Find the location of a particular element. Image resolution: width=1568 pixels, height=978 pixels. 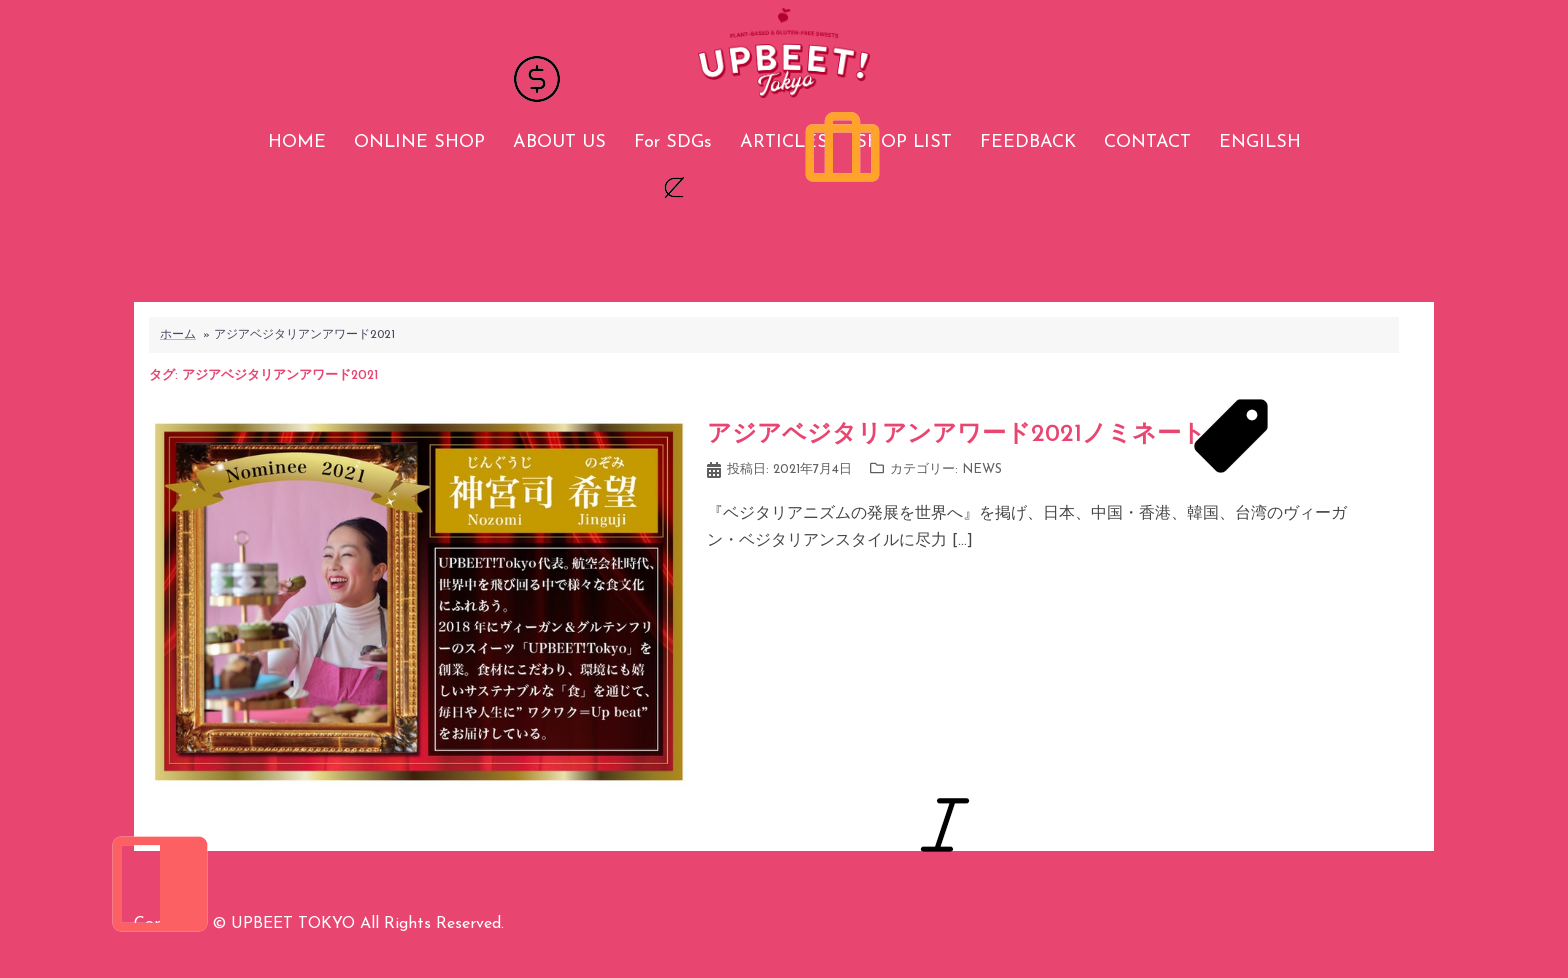

indicates a set is not a subset of another in mathematical notation is located at coordinates (674, 187).